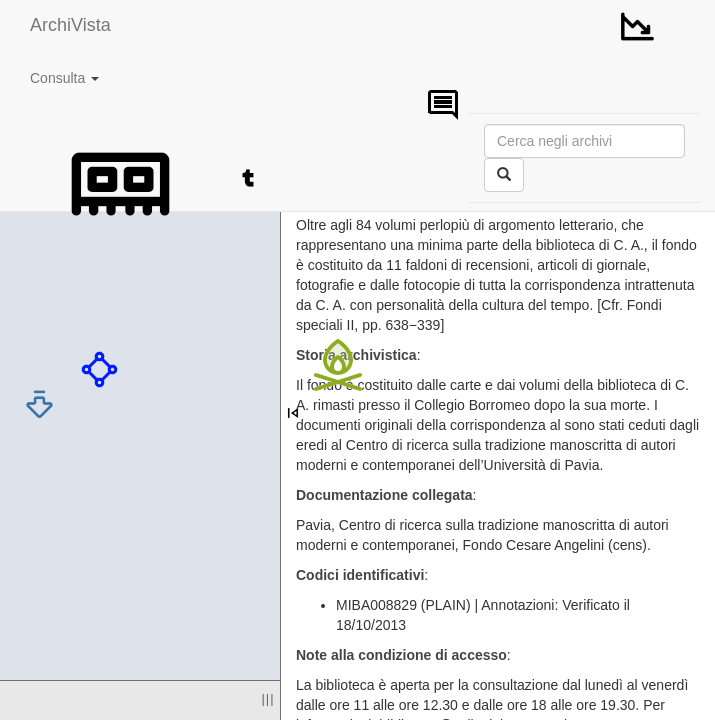  I want to click on view device memory or RAM usage, so click(120, 182).